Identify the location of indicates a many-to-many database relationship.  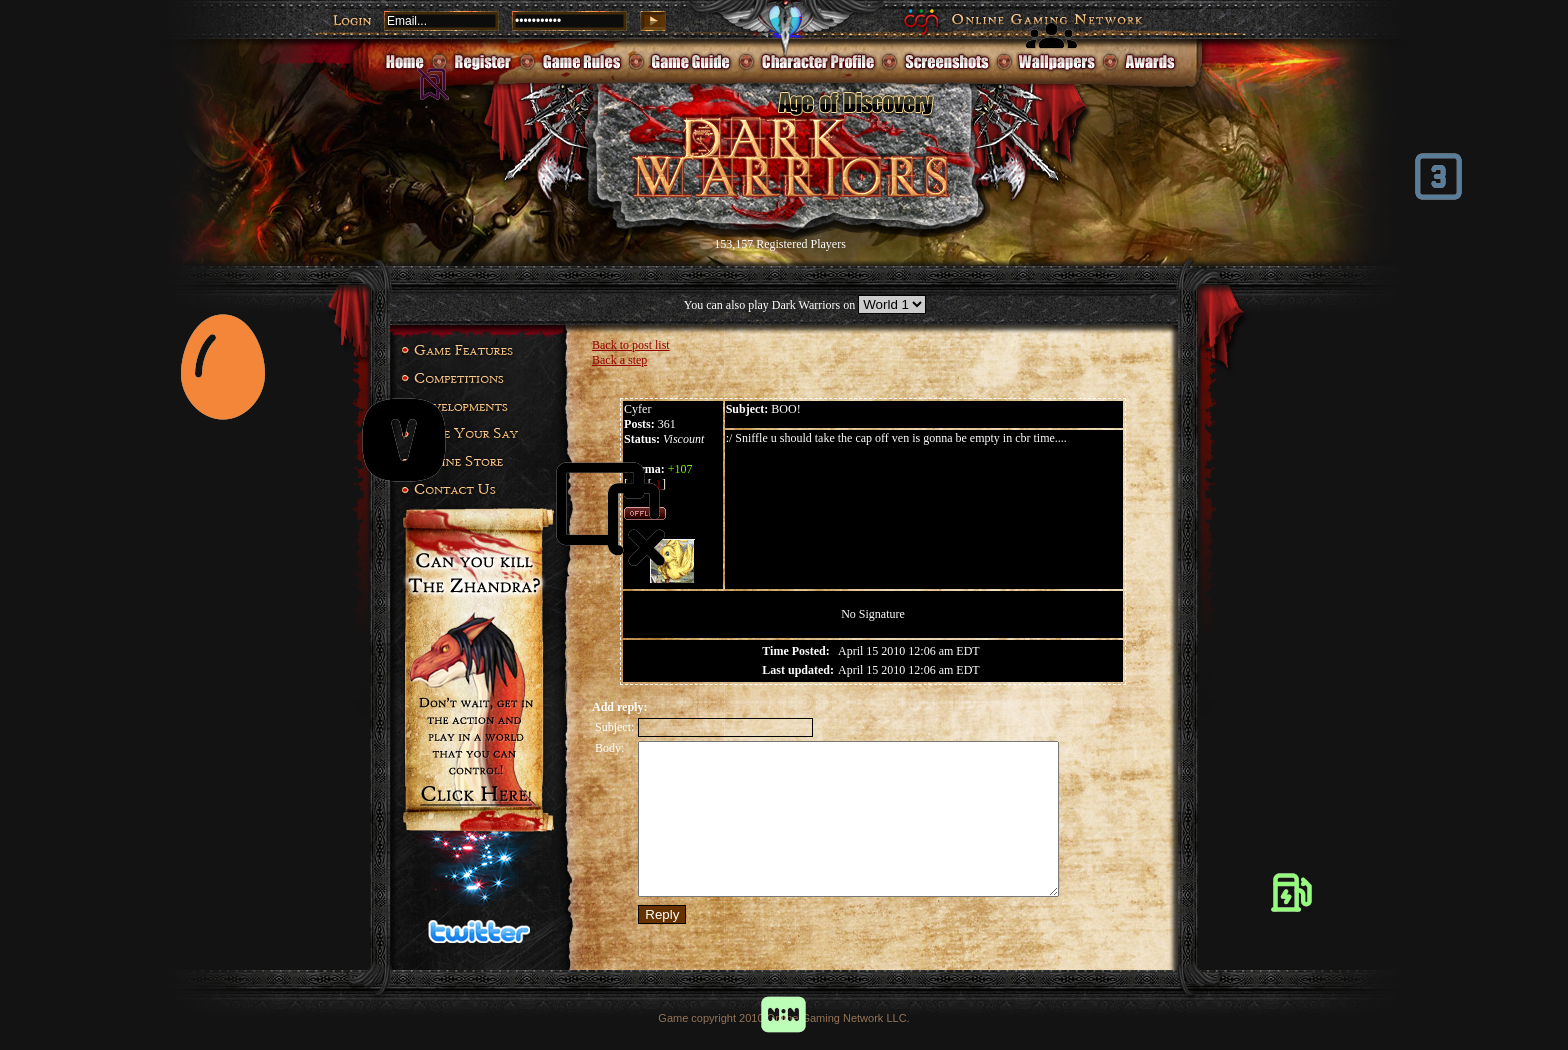
(783, 1014).